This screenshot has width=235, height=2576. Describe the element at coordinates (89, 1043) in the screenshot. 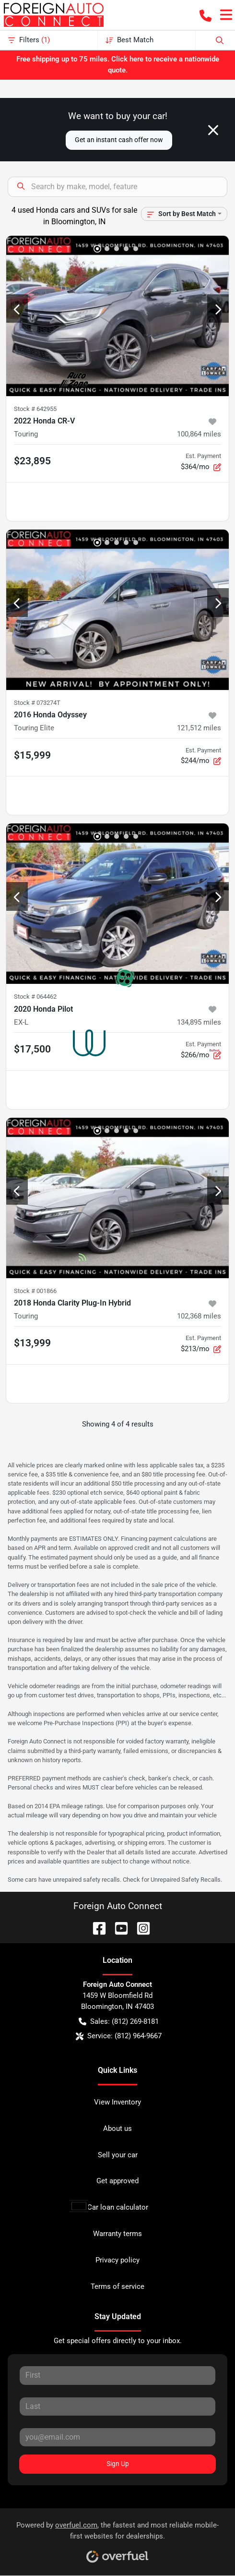

I see `open wire messaging app` at that location.